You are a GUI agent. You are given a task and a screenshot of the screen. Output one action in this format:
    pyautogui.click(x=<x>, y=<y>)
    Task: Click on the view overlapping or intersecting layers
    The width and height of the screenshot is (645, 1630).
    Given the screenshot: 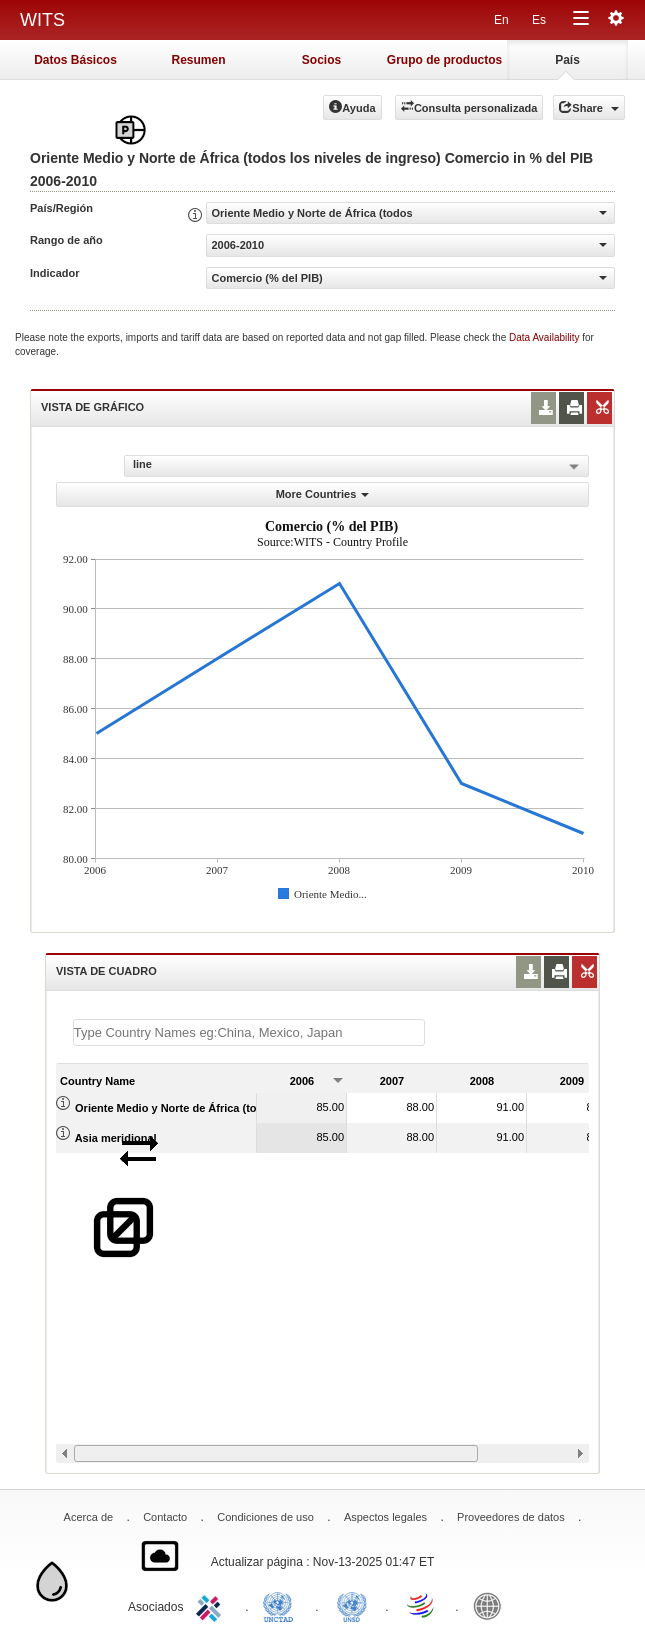 What is the action you would take?
    pyautogui.click(x=123, y=1227)
    